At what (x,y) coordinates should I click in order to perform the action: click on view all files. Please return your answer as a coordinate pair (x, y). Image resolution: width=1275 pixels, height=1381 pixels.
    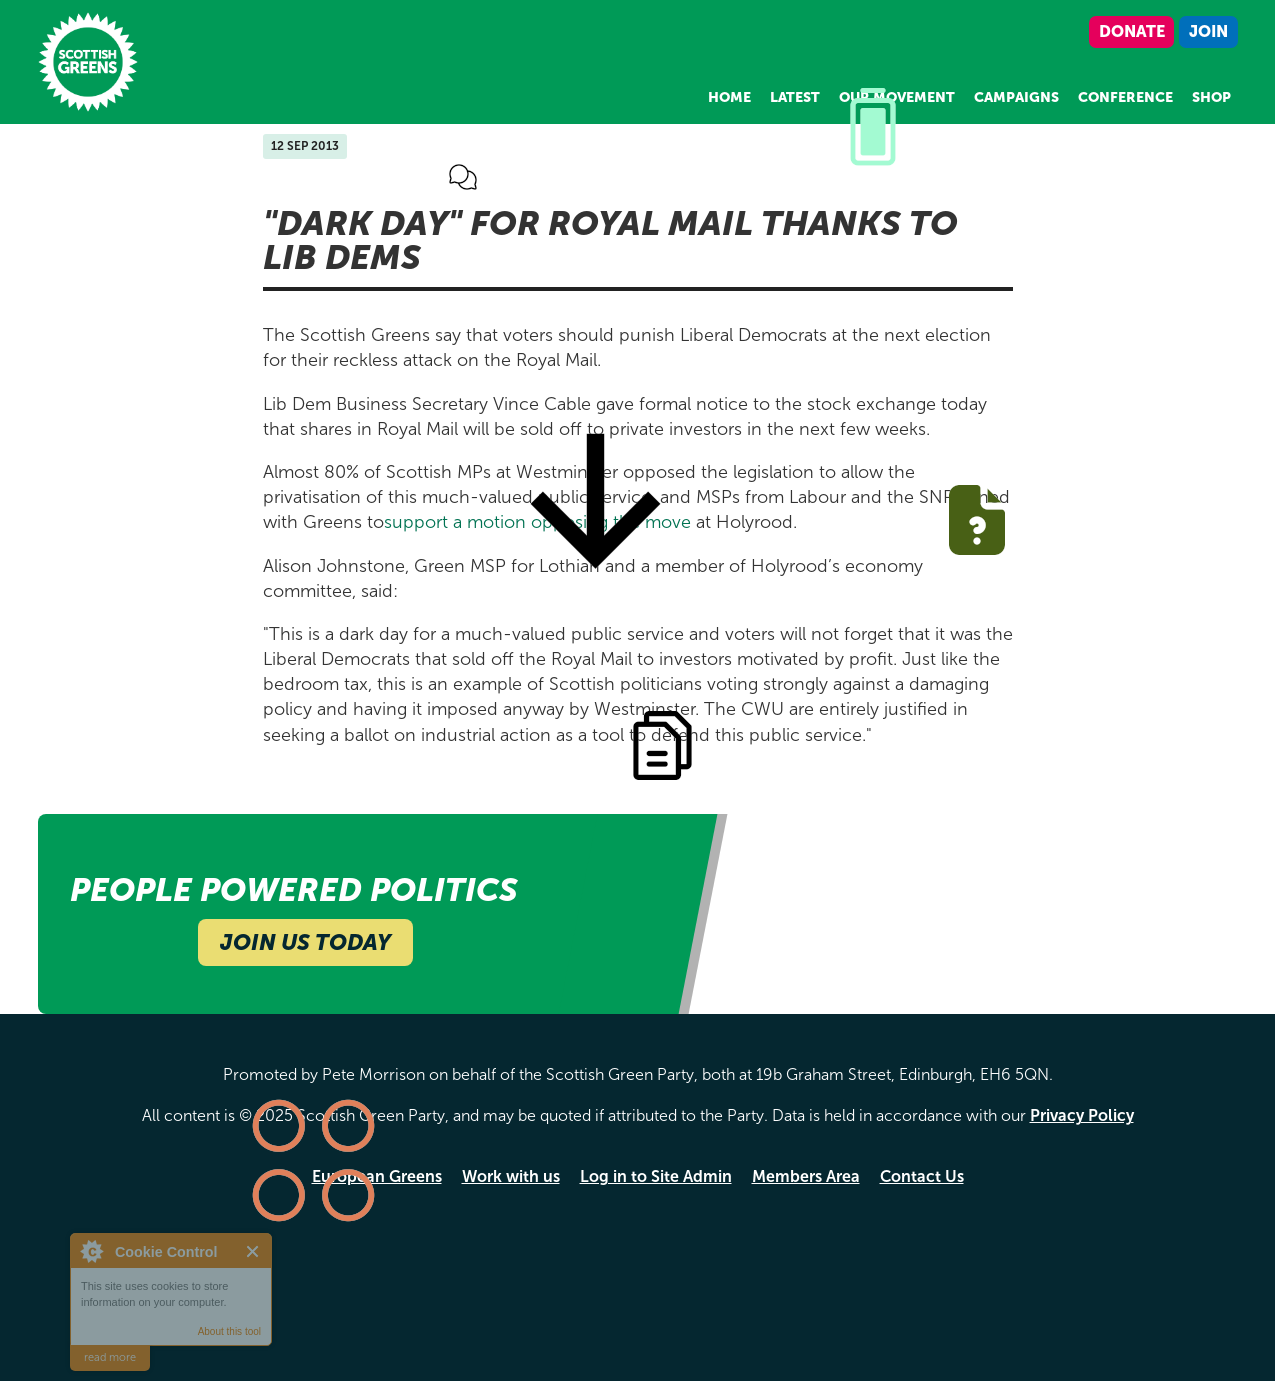
    Looking at the image, I should click on (662, 745).